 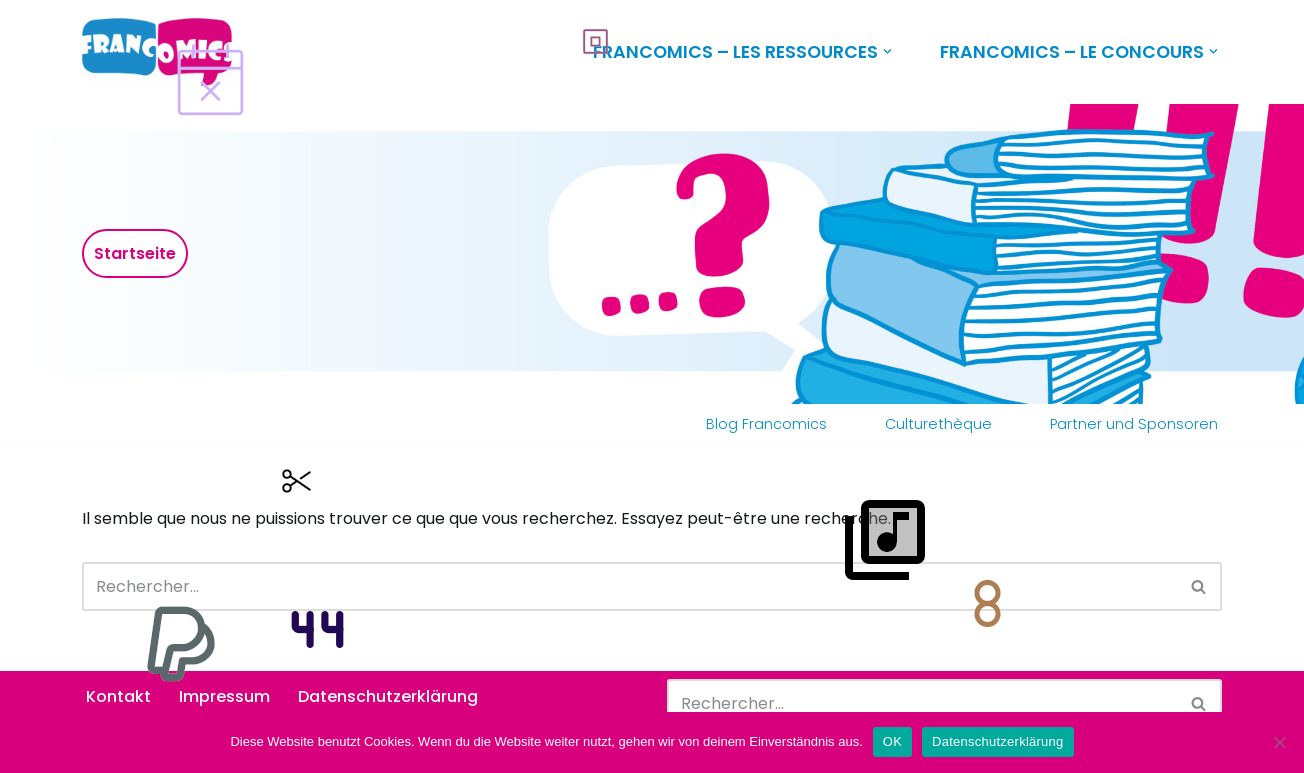 What do you see at coordinates (885, 540) in the screenshot?
I see `access your music library` at bounding box center [885, 540].